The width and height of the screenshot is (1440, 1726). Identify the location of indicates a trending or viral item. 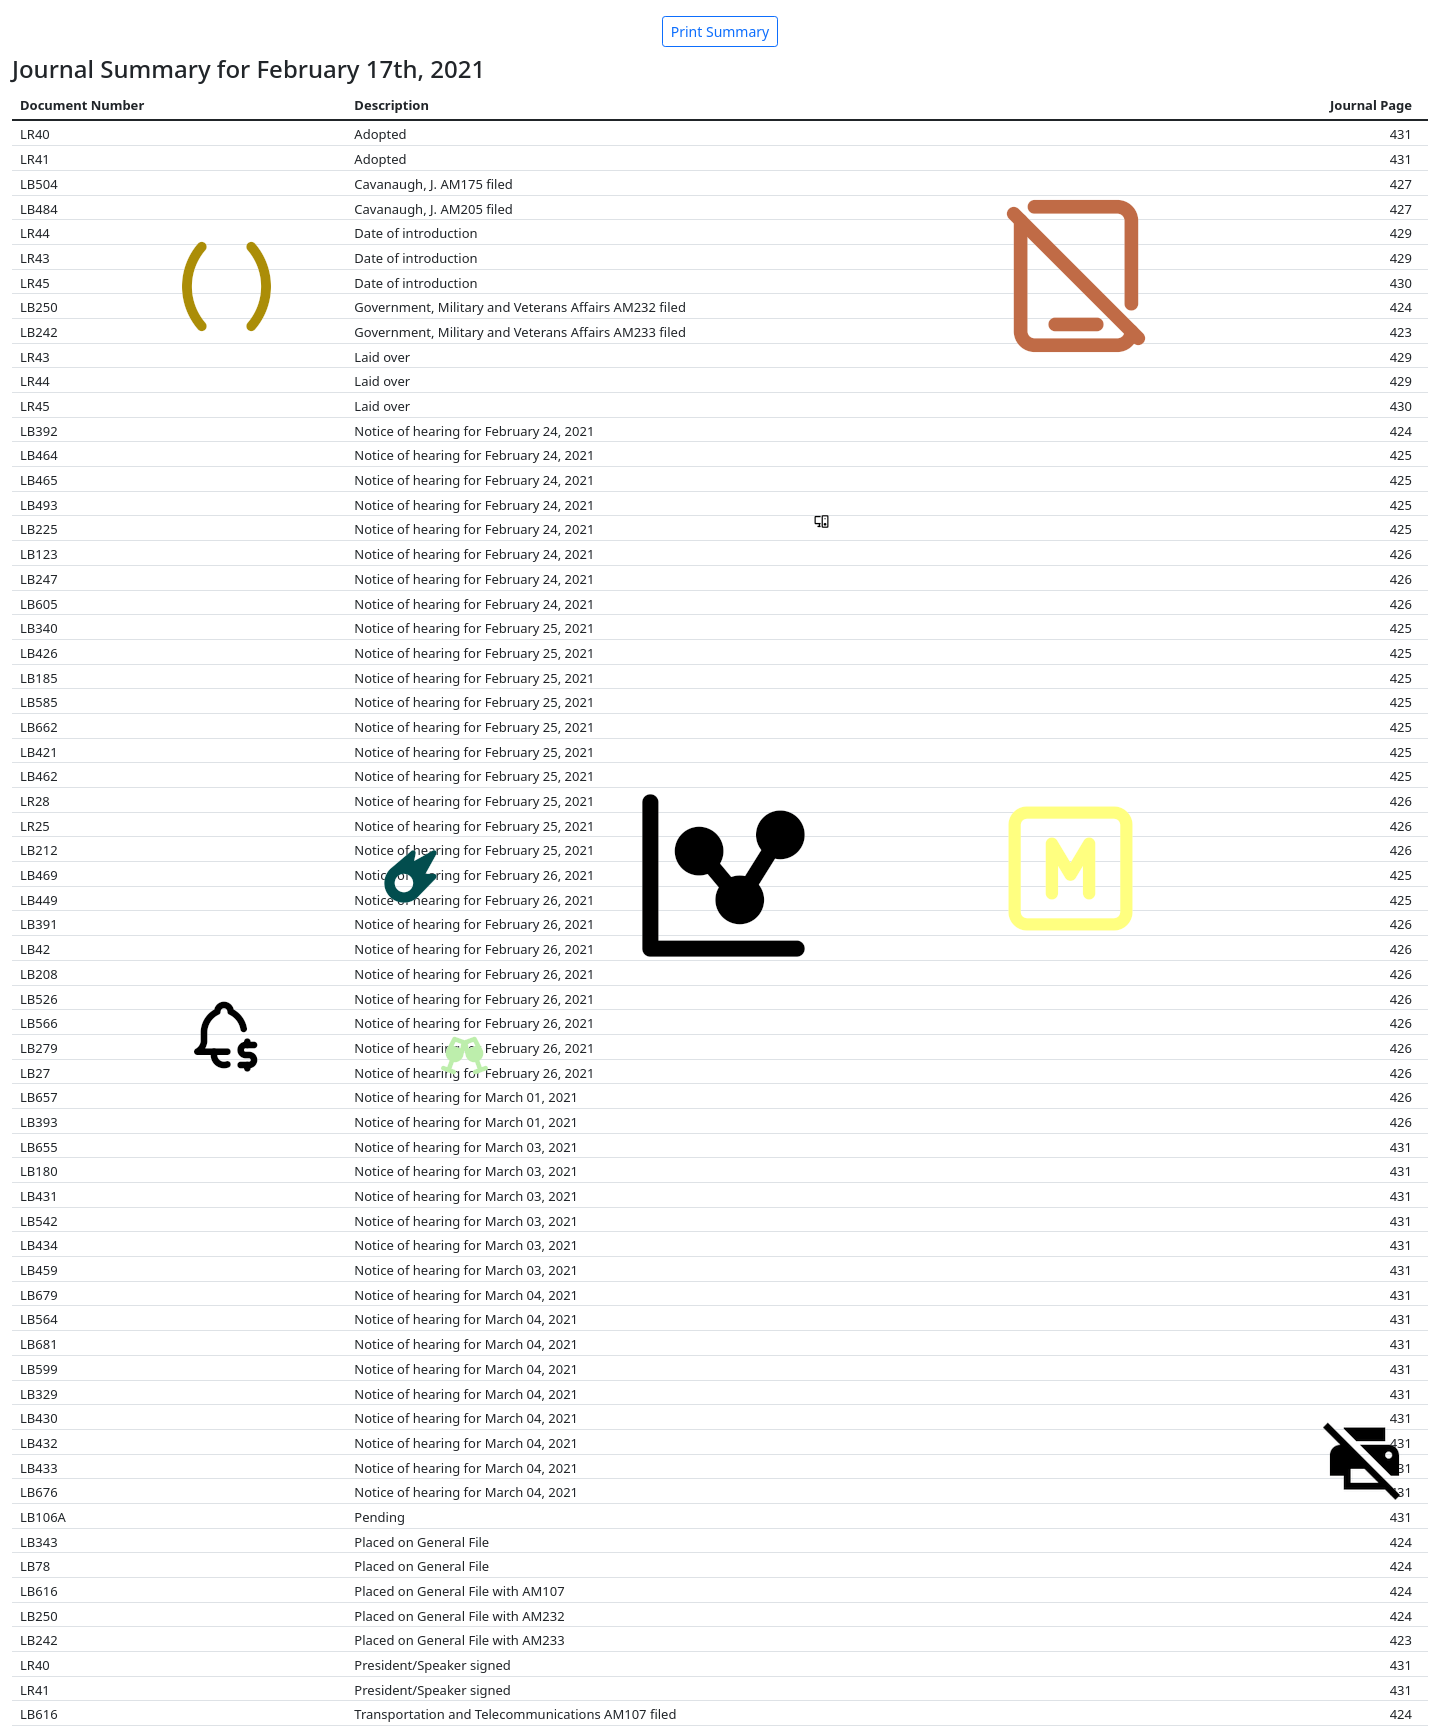
(410, 876).